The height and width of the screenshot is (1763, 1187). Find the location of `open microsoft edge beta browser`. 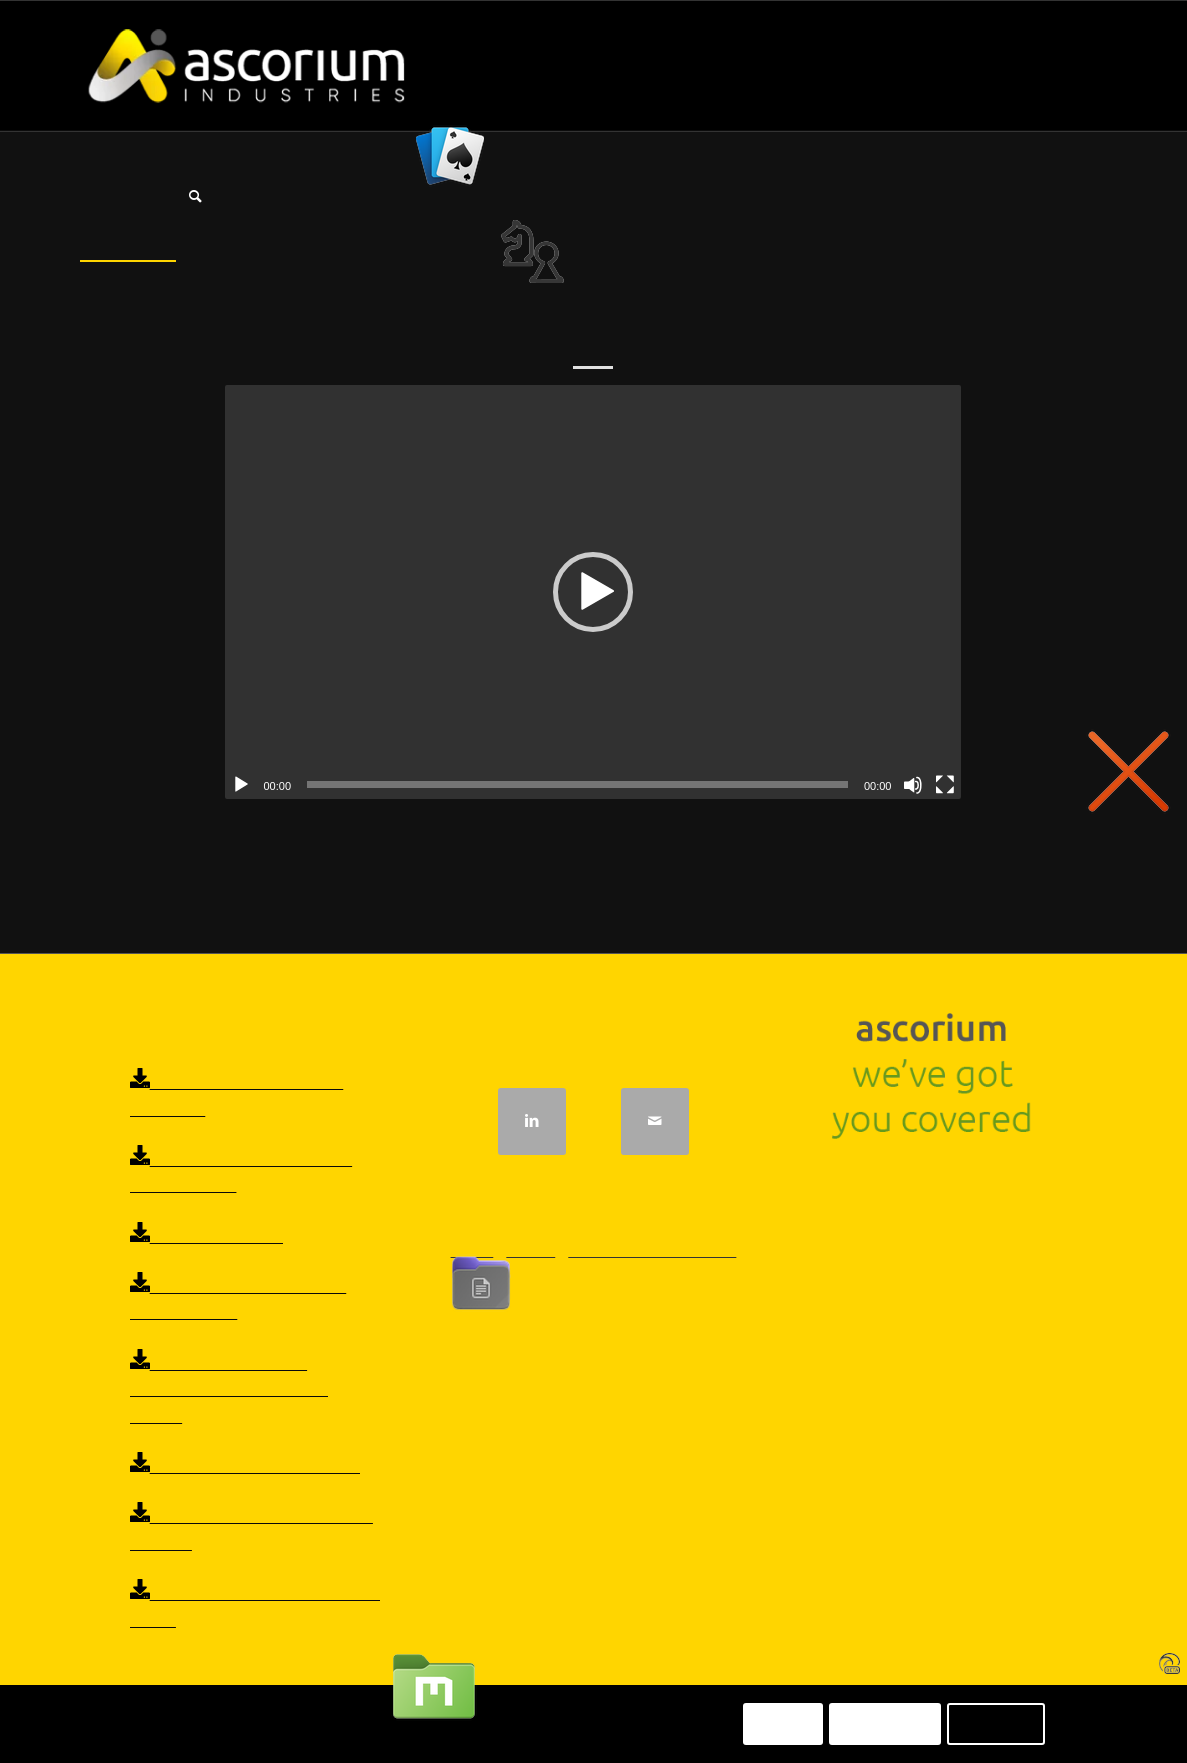

open microsoft edge beta browser is located at coordinates (1169, 1663).